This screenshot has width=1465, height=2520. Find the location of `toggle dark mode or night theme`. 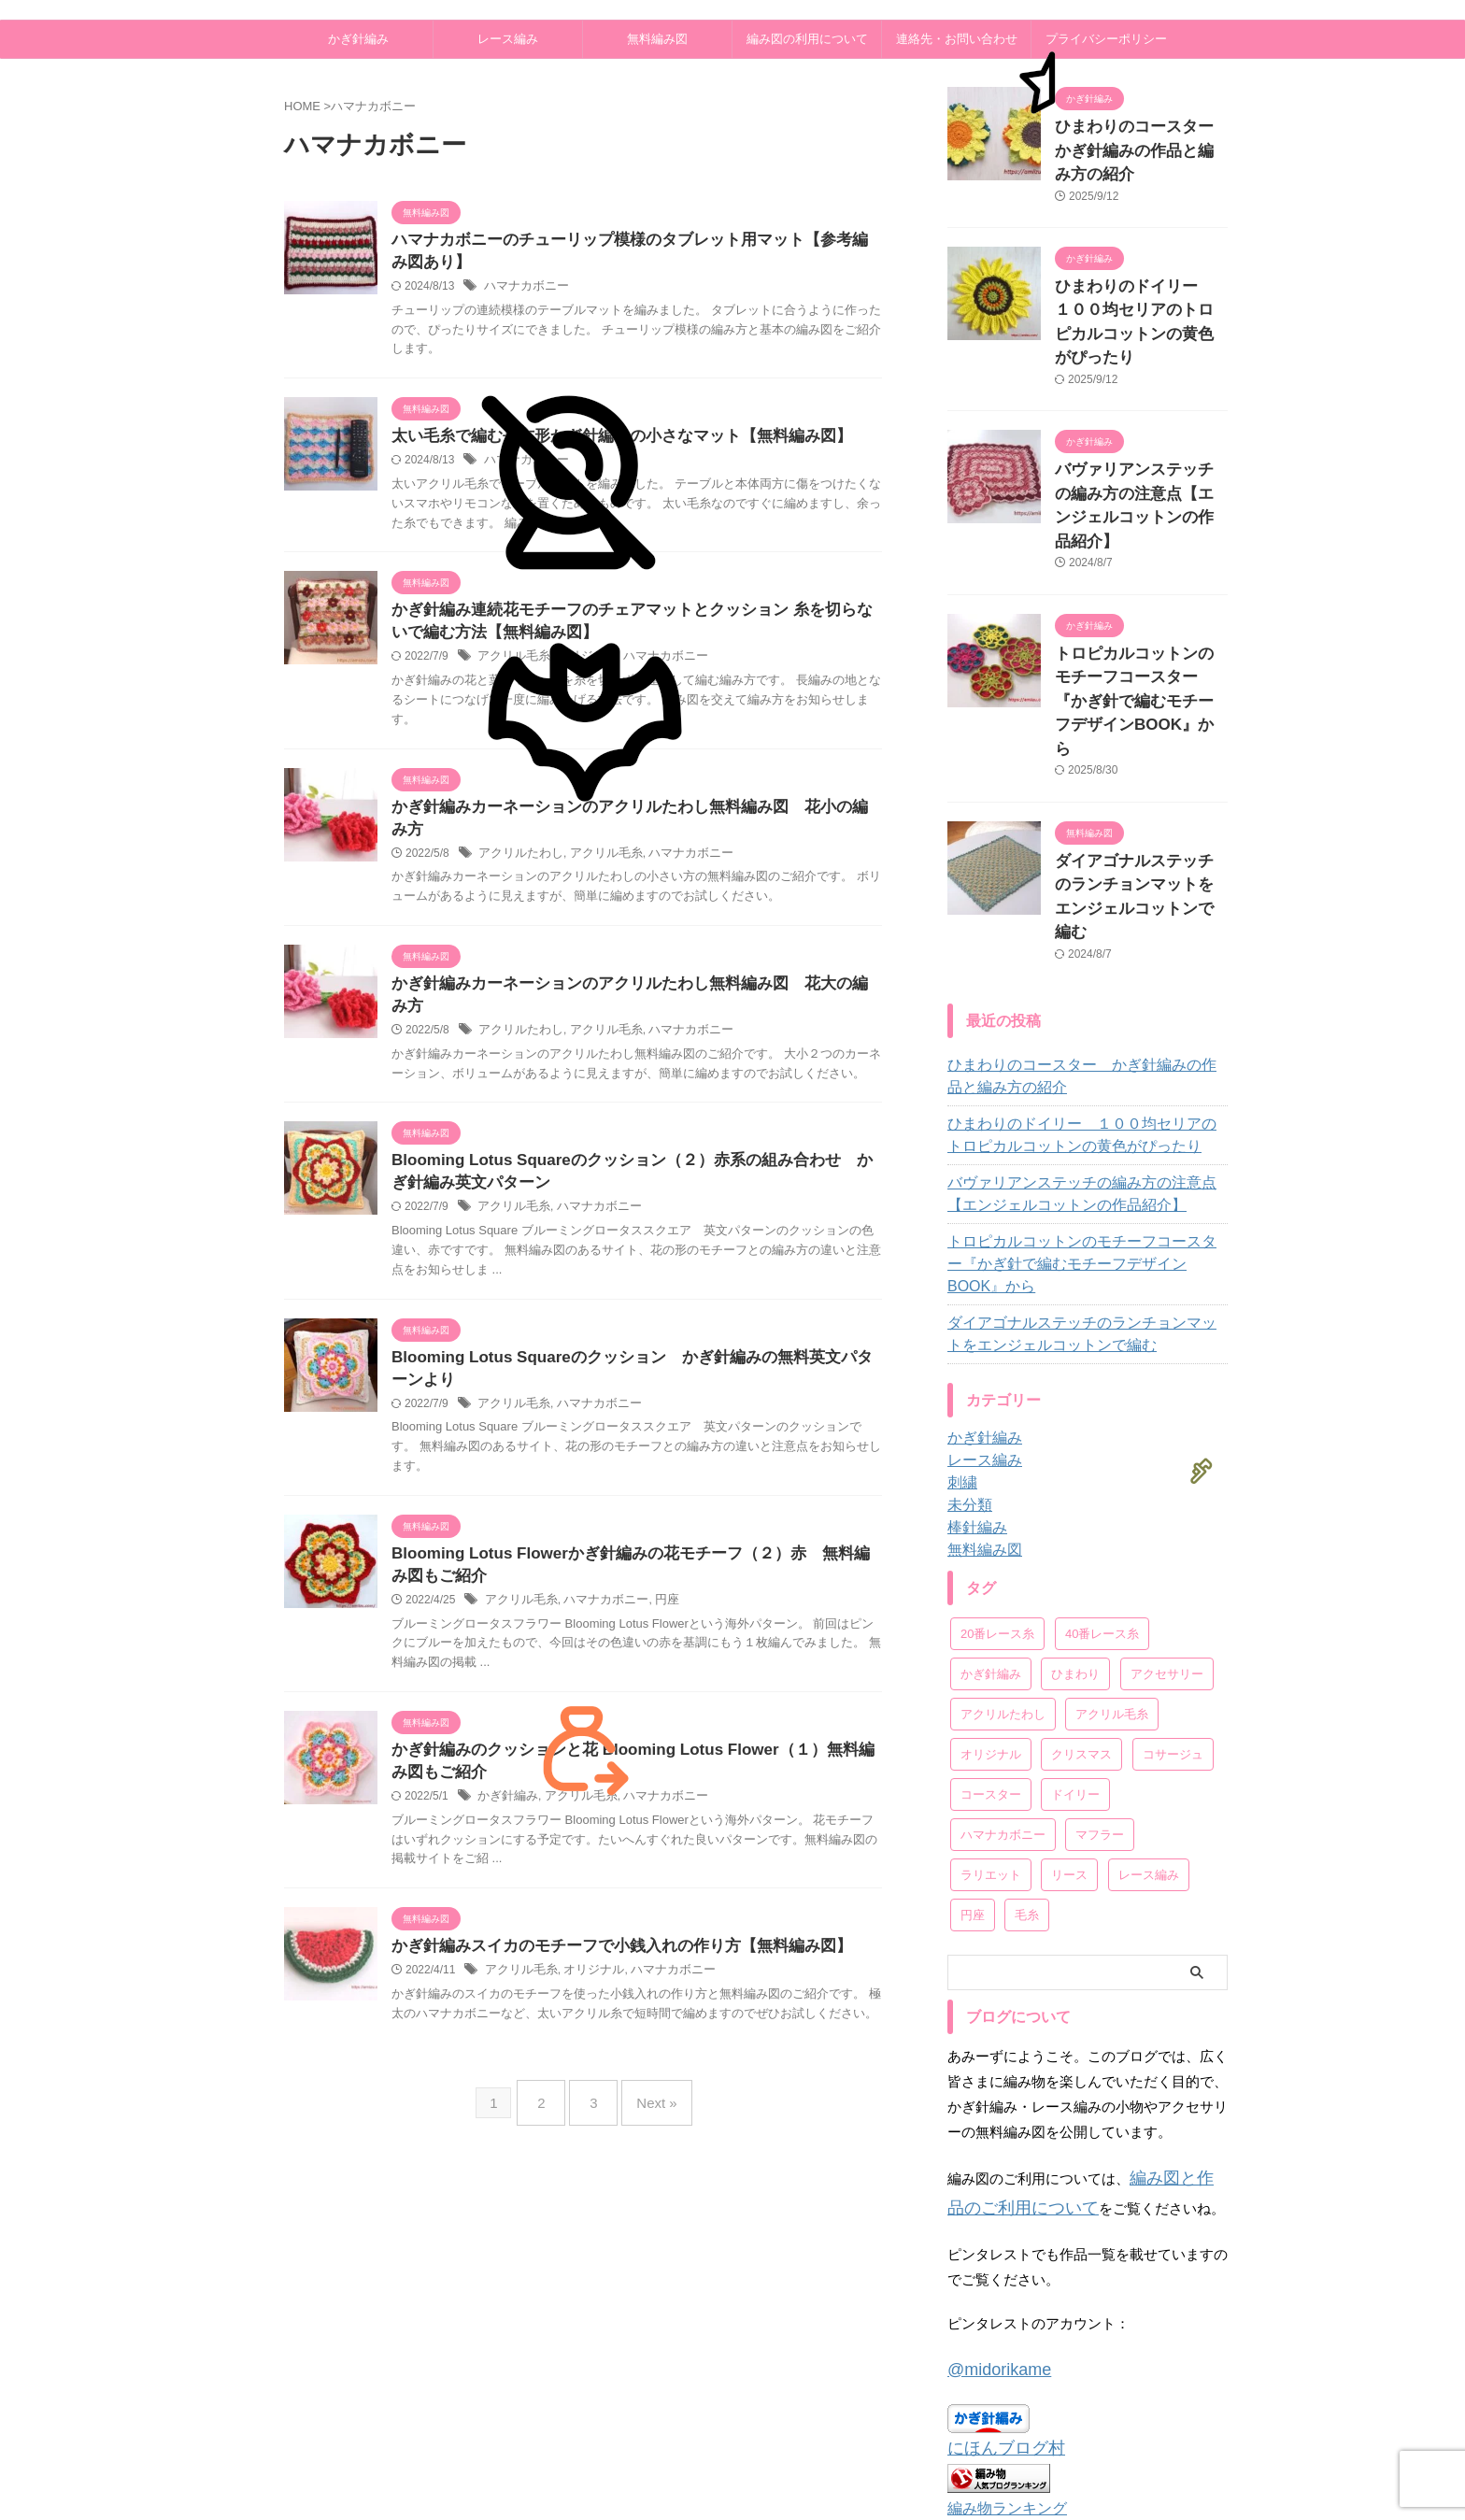

toggle dark mode or night theme is located at coordinates (585, 722).